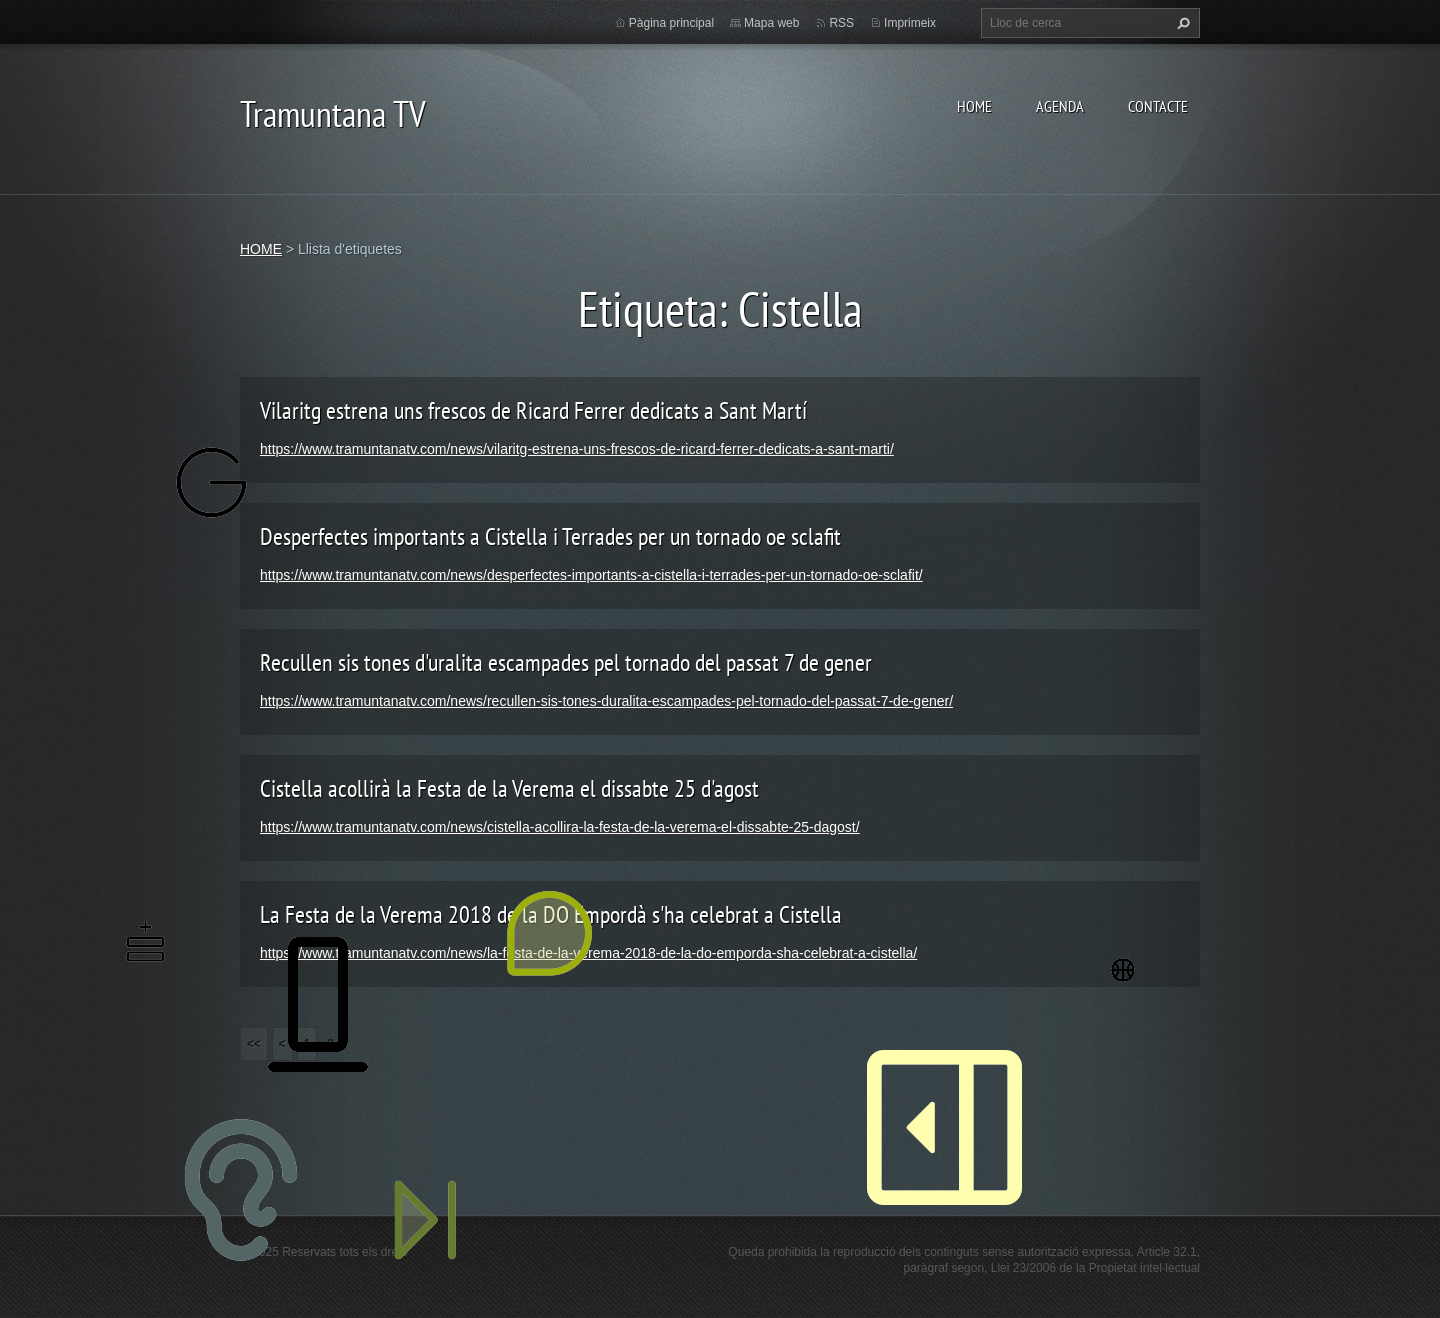 The height and width of the screenshot is (1318, 1440). I want to click on expand the sidebar panel, so click(944, 1127).